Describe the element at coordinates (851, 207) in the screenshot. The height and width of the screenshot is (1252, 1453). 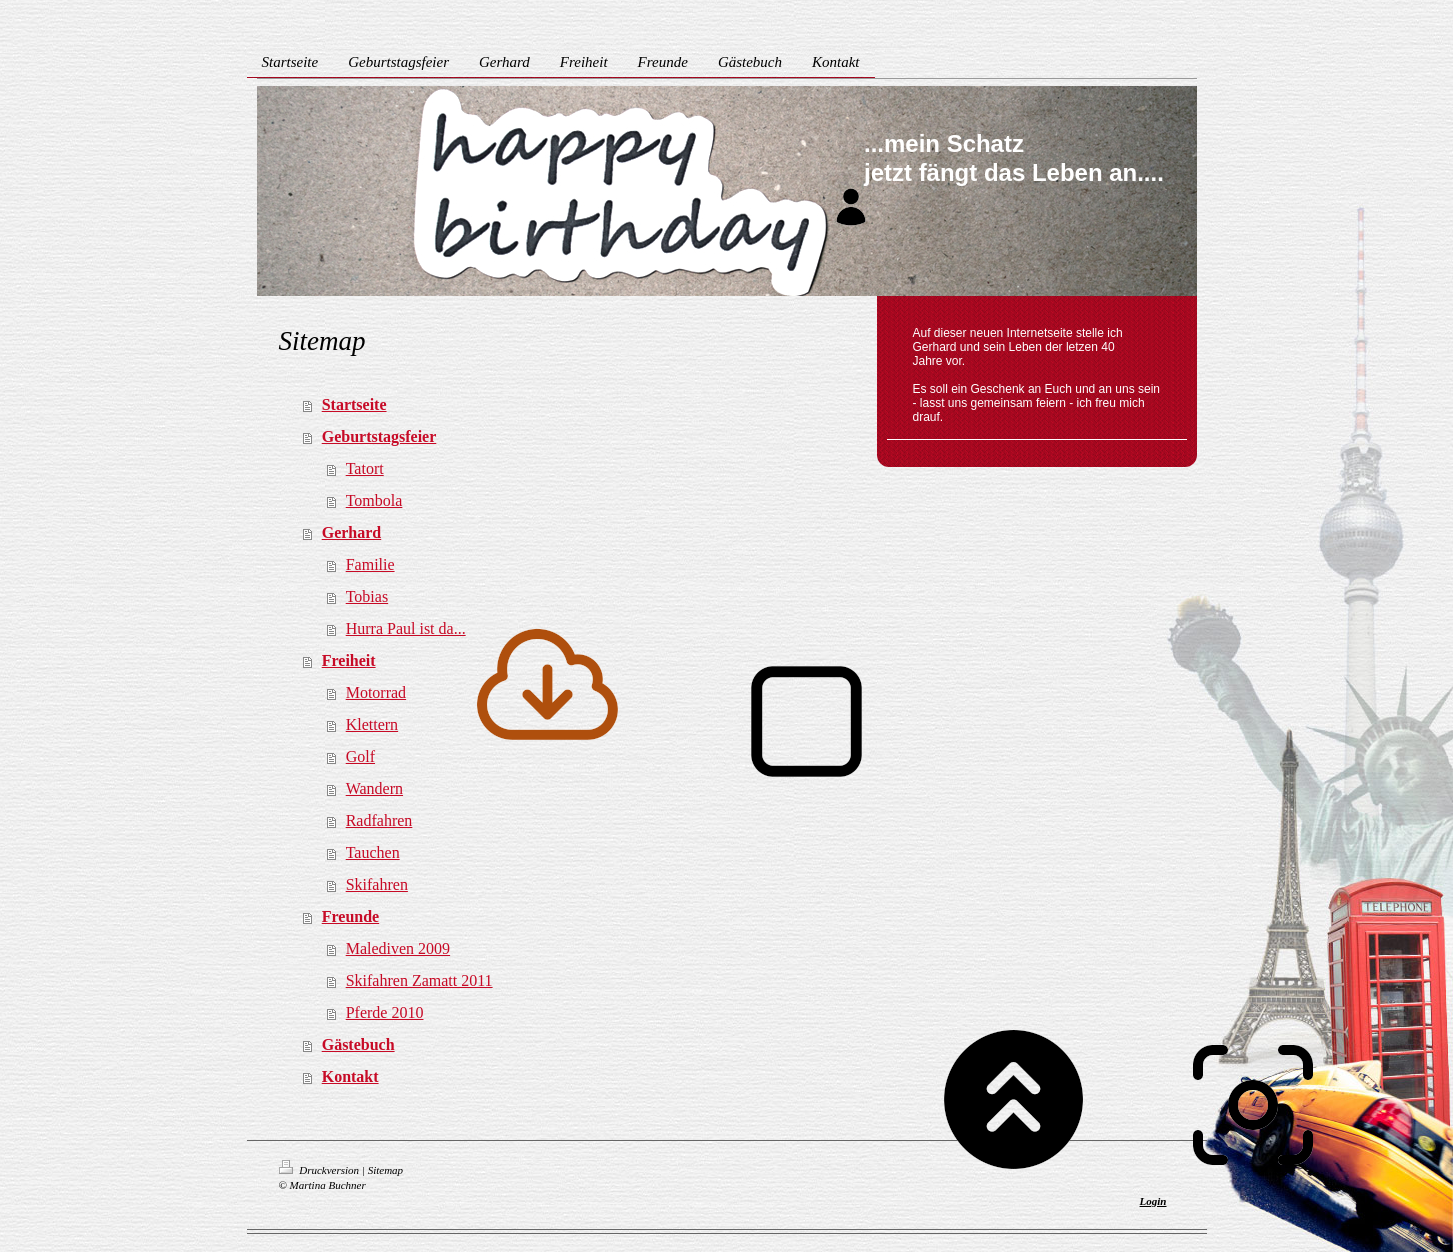
I see `view your profile` at that location.